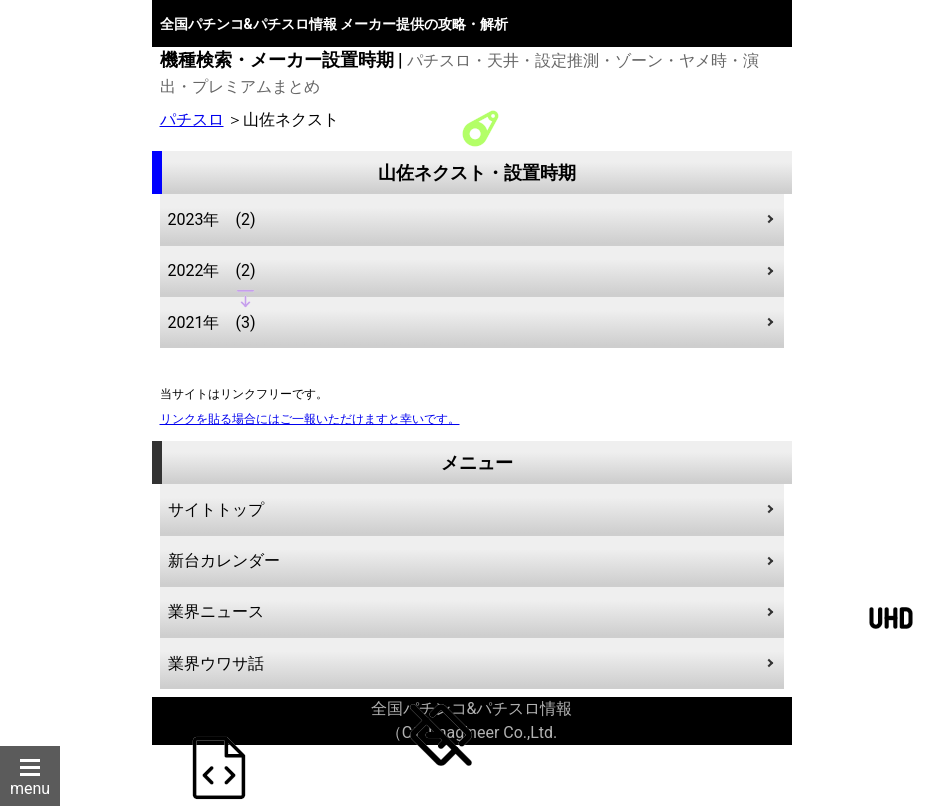 This screenshot has height=807, width=943. I want to click on view source code file, so click(219, 768).